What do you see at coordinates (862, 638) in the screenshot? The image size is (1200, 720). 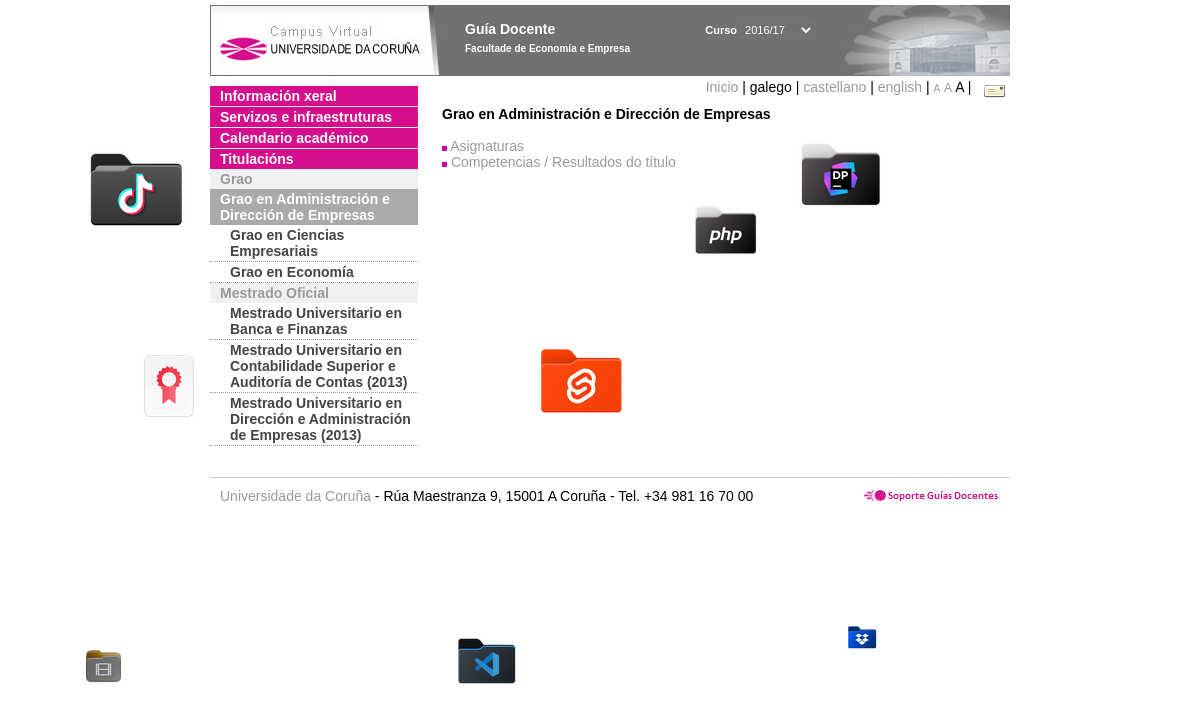 I see `open your Dropbox synced folder` at bounding box center [862, 638].